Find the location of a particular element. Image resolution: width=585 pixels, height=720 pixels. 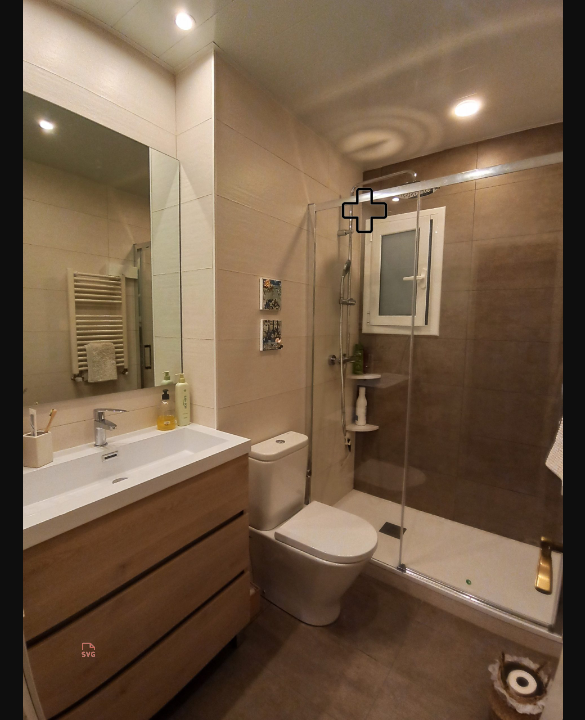

view or open an SVG file is located at coordinates (88, 650).